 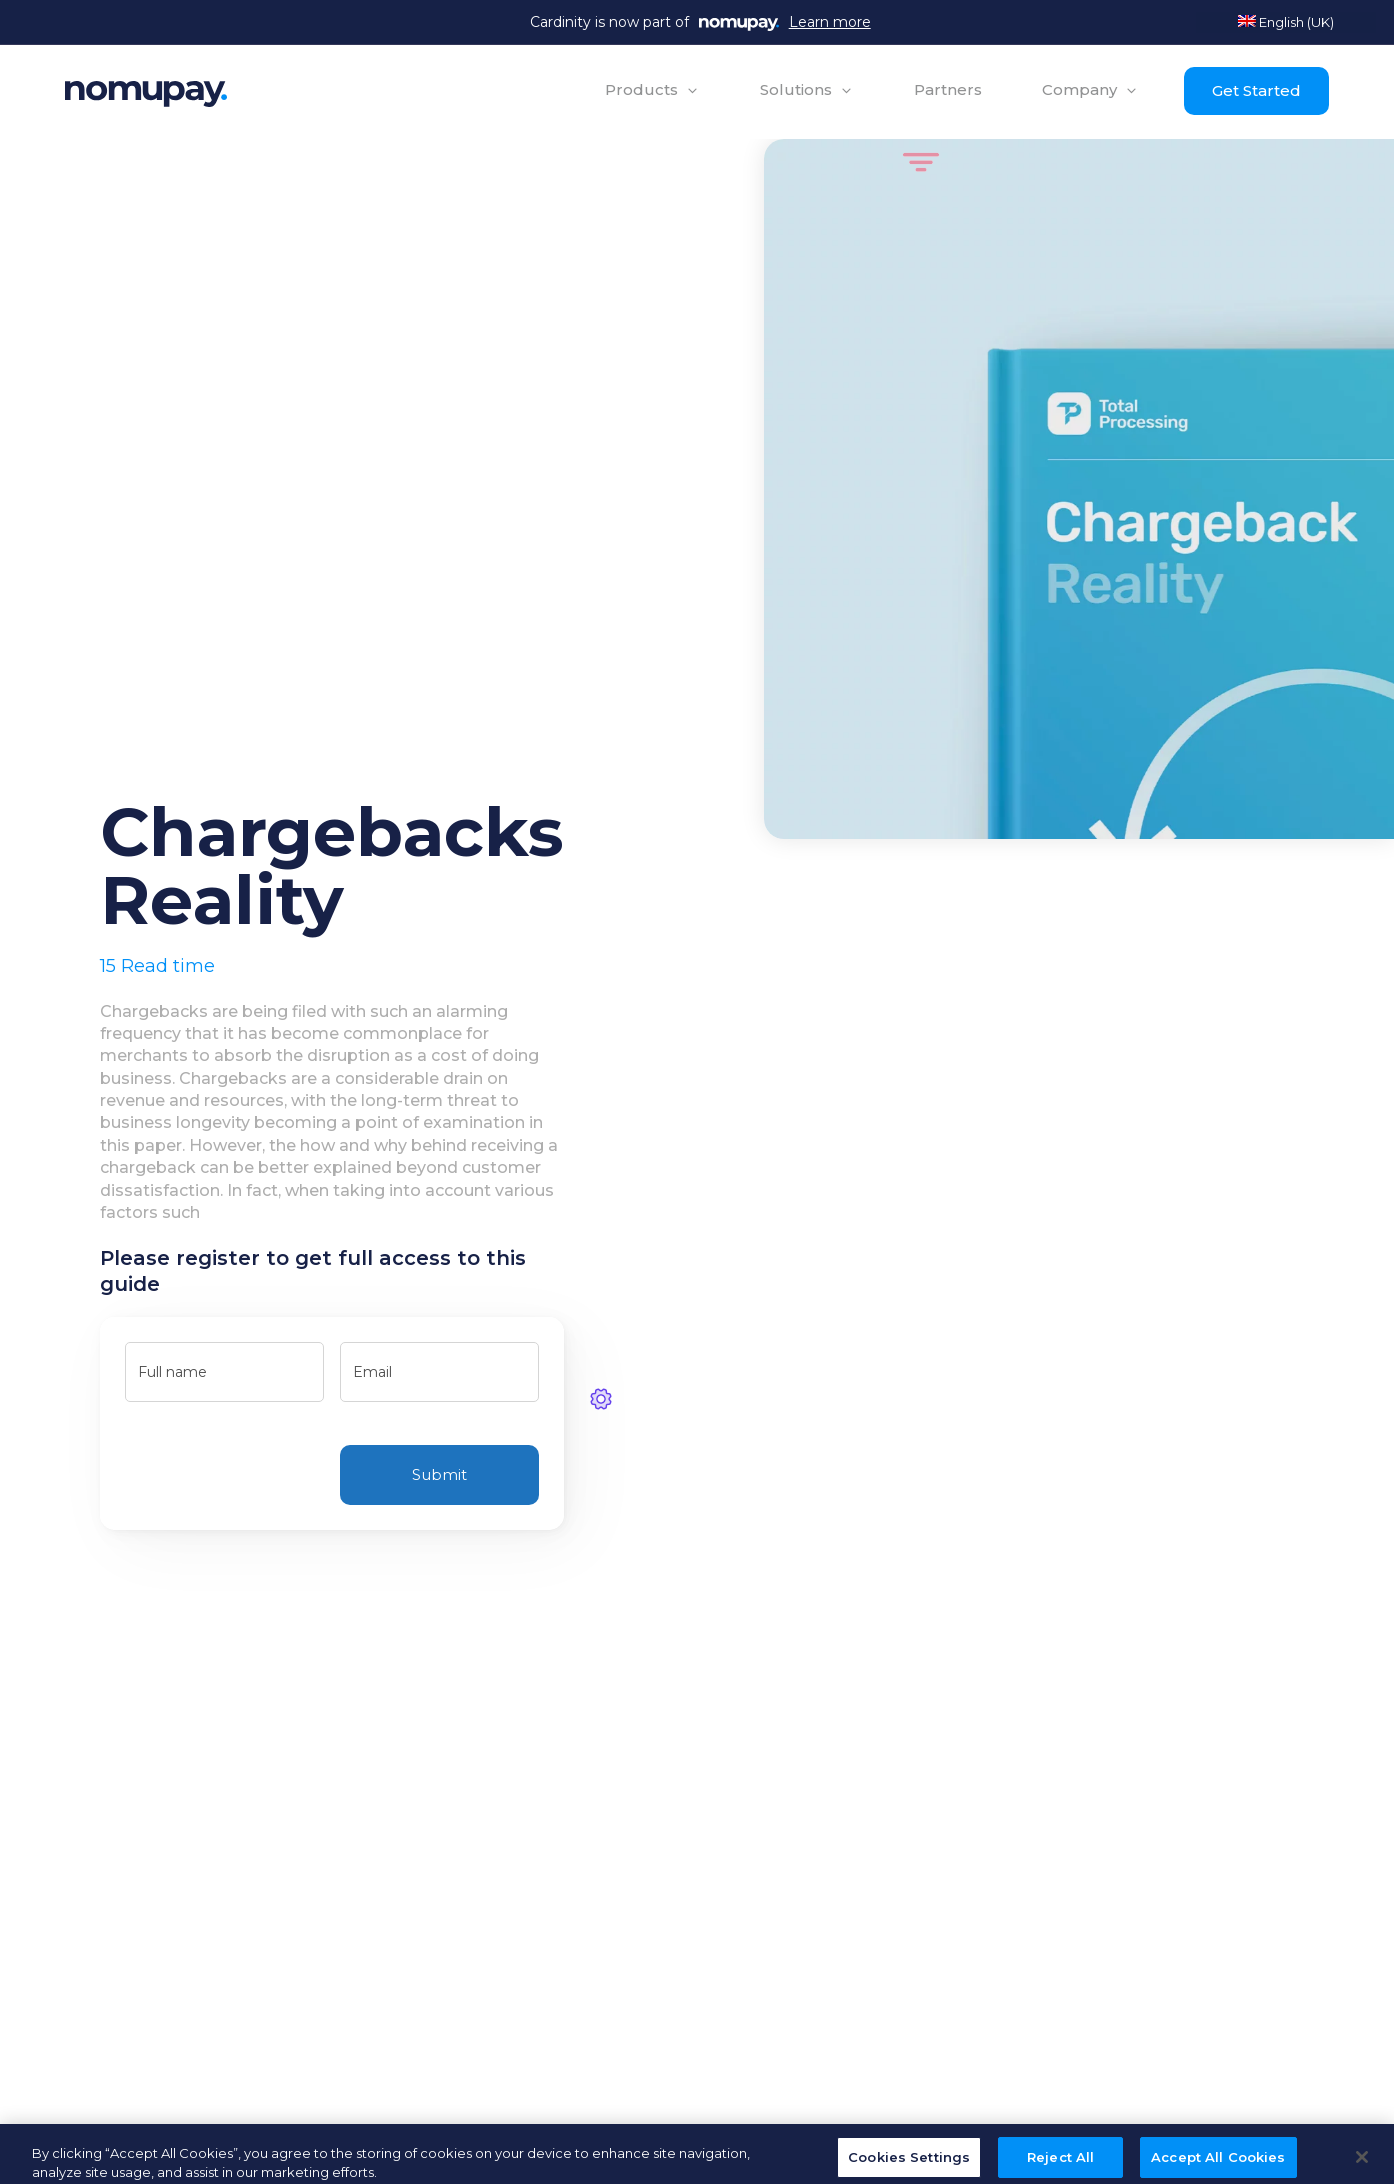 I want to click on filter or sort content, so click(x=921, y=161).